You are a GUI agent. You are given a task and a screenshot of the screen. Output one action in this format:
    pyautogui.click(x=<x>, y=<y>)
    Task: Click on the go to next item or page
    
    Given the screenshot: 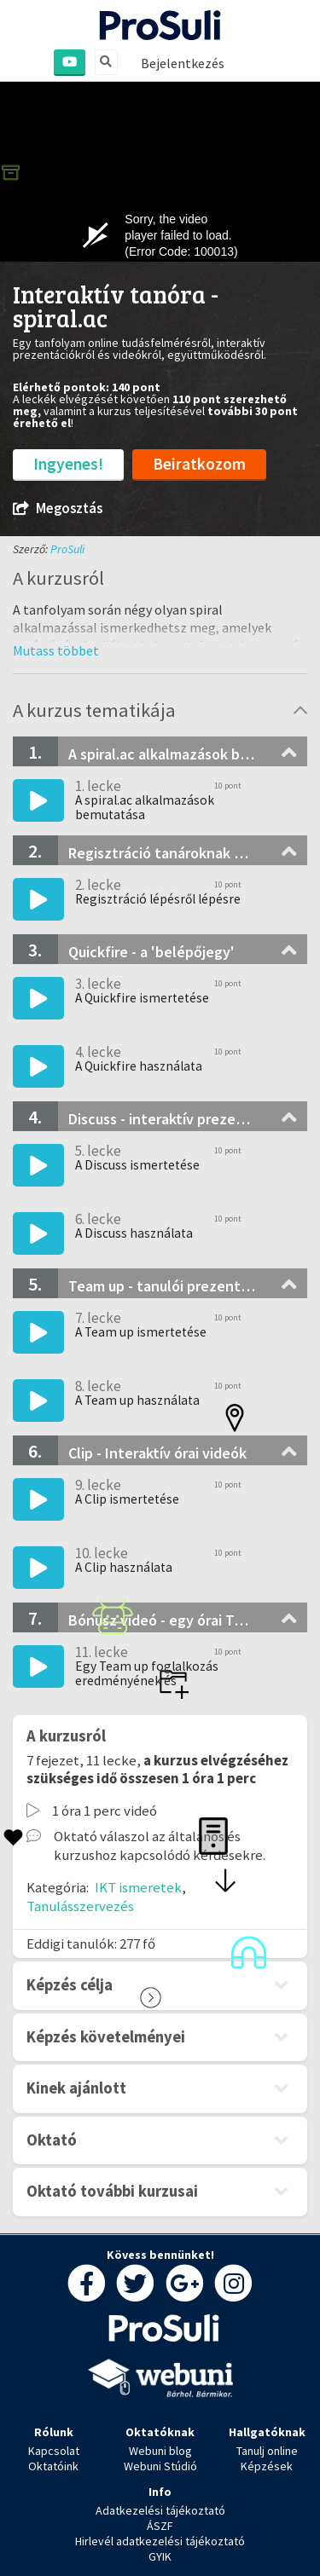 What is the action you would take?
    pyautogui.click(x=150, y=1997)
    